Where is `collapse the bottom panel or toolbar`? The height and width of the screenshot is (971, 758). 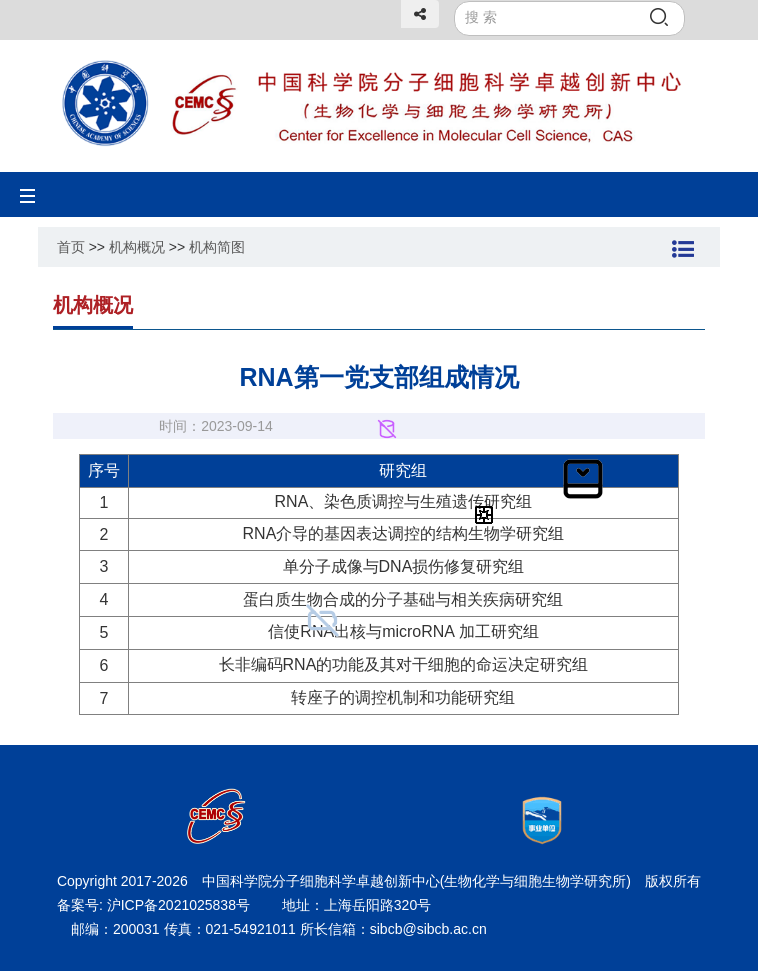
collapse the bottom panel or toolbar is located at coordinates (583, 479).